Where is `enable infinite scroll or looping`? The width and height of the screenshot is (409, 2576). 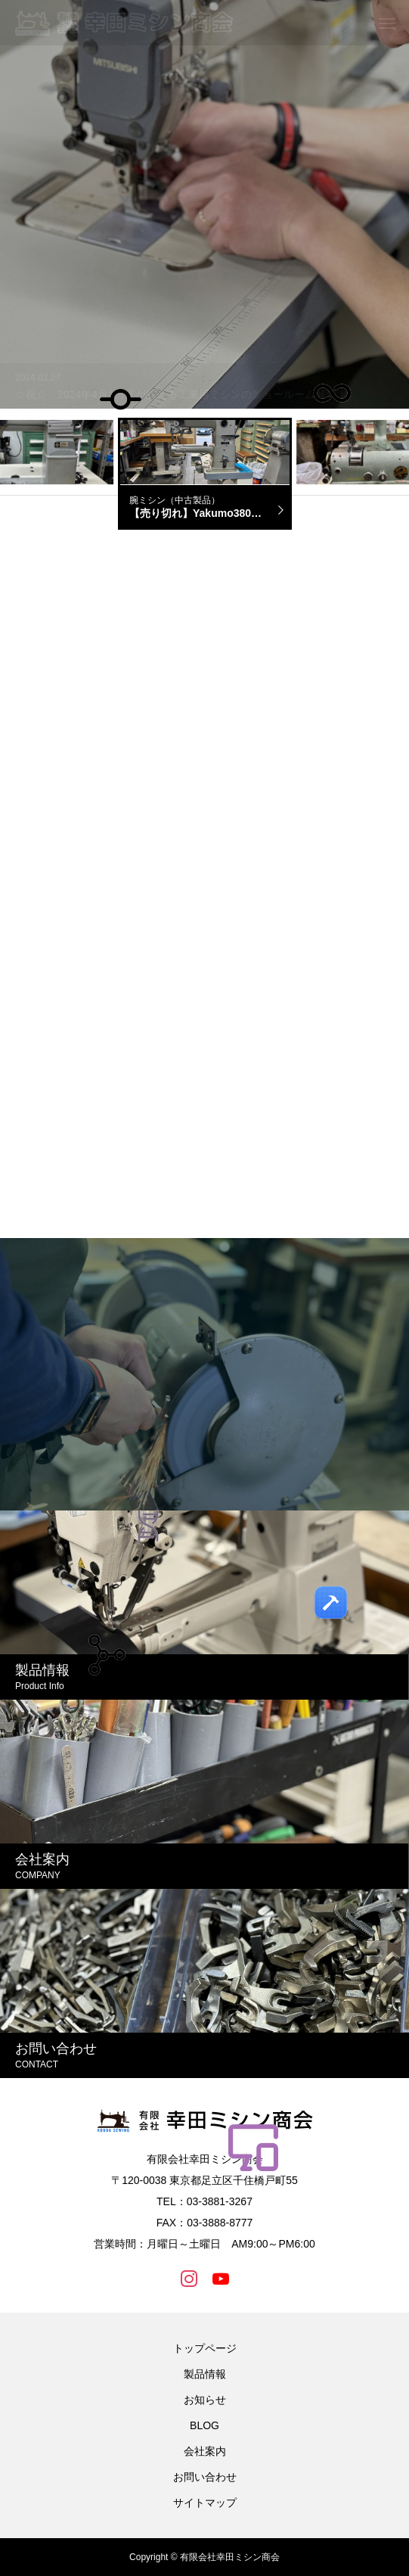 enable infinite scroll or looping is located at coordinates (332, 393).